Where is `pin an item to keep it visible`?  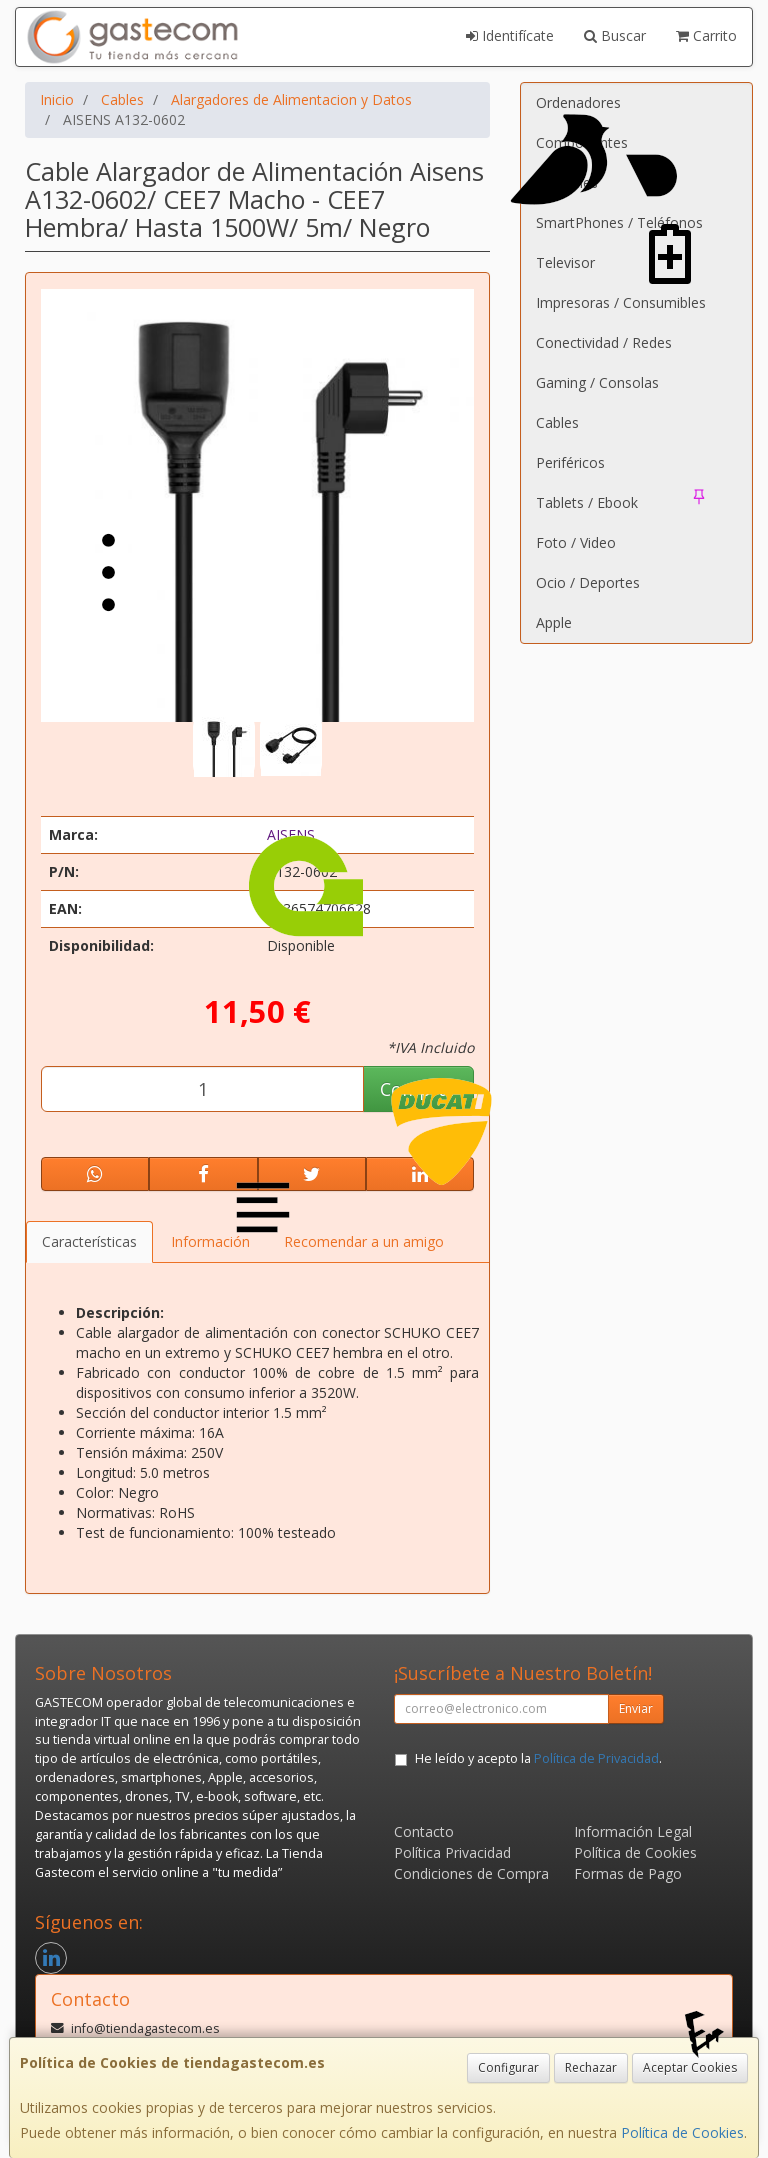 pin an item to keep it visible is located at coordinates (699, 496).